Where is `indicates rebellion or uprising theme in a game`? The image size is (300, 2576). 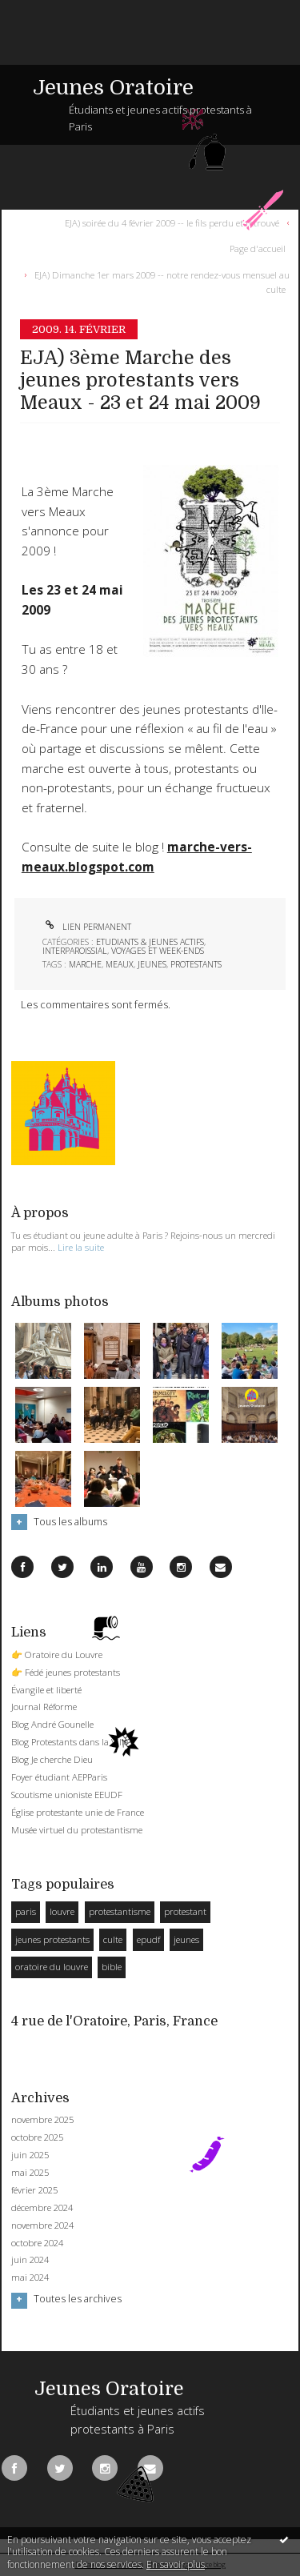
indicates rebellion or uprising theme in a game is located at coordinates (123, 1741).